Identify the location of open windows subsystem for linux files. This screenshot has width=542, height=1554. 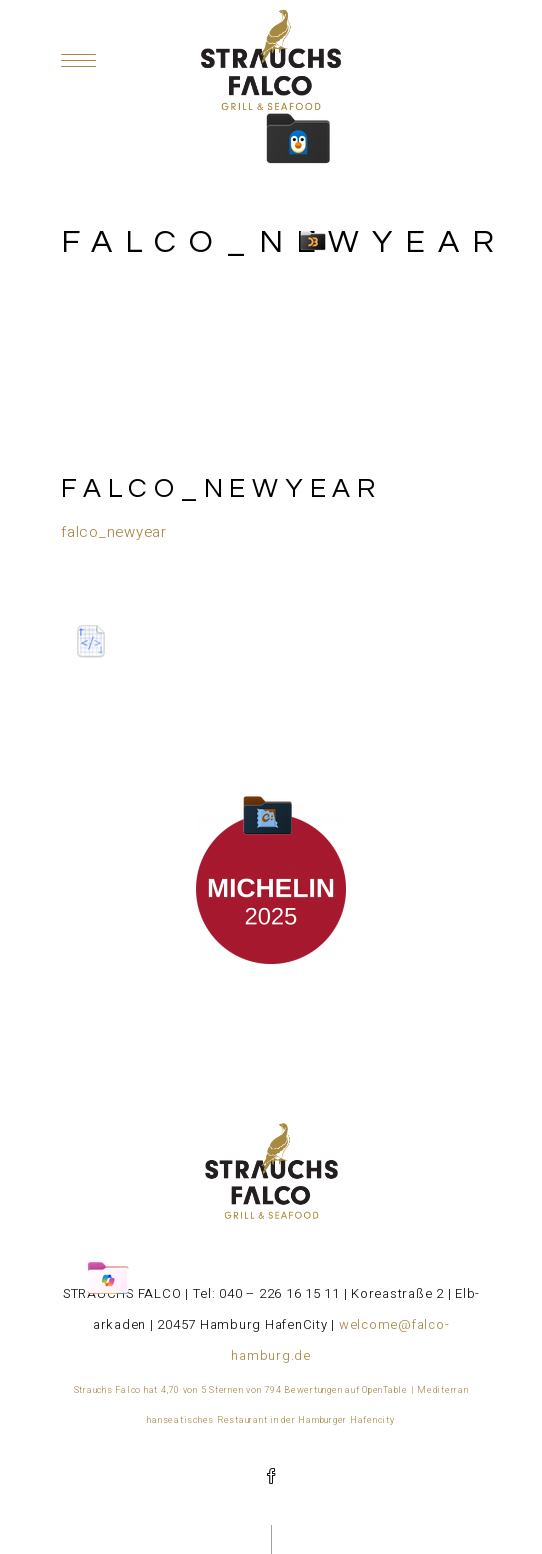
(298, 140).